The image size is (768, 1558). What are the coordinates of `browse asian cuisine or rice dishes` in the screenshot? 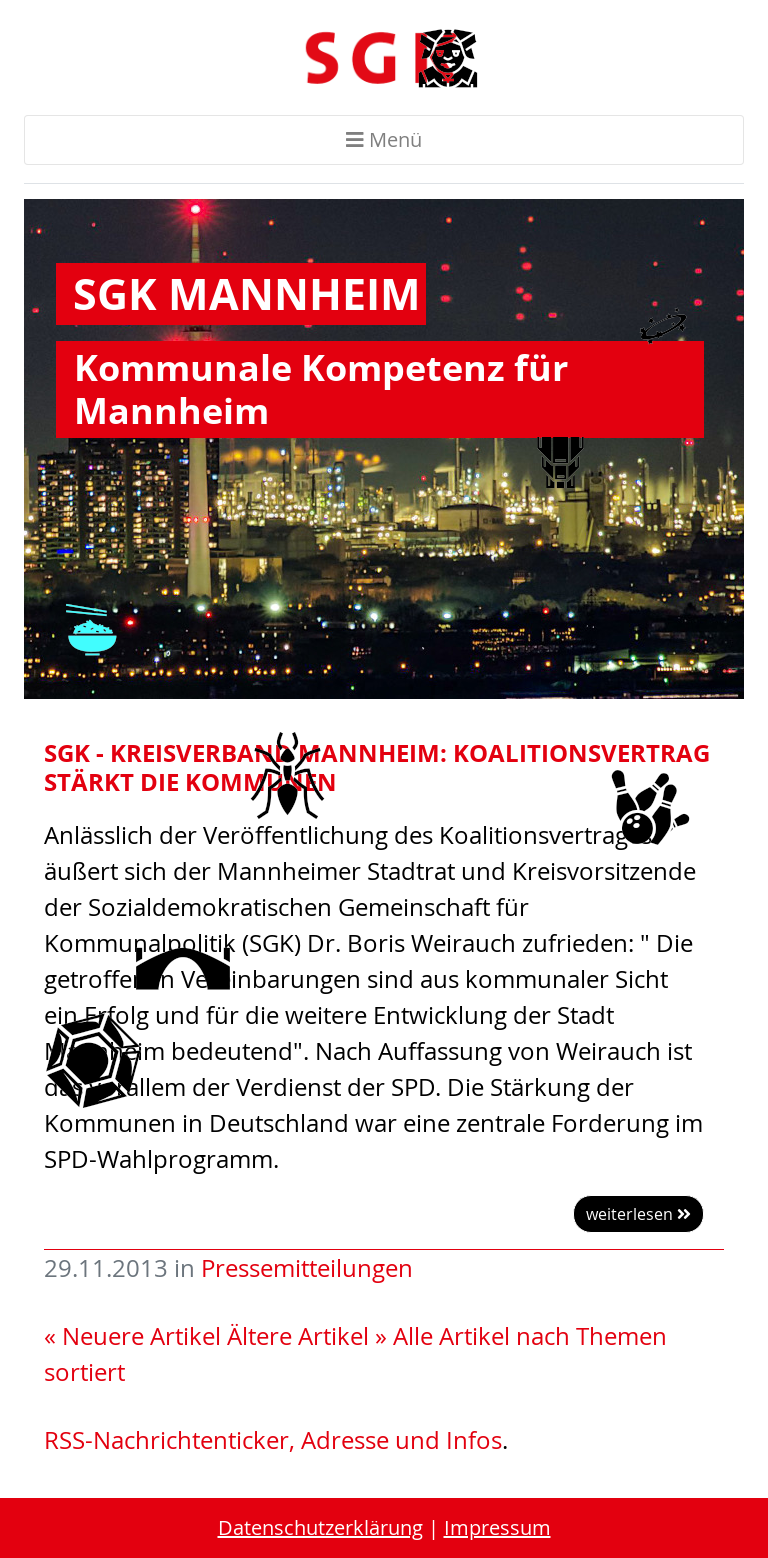 It's located at (92, 629).